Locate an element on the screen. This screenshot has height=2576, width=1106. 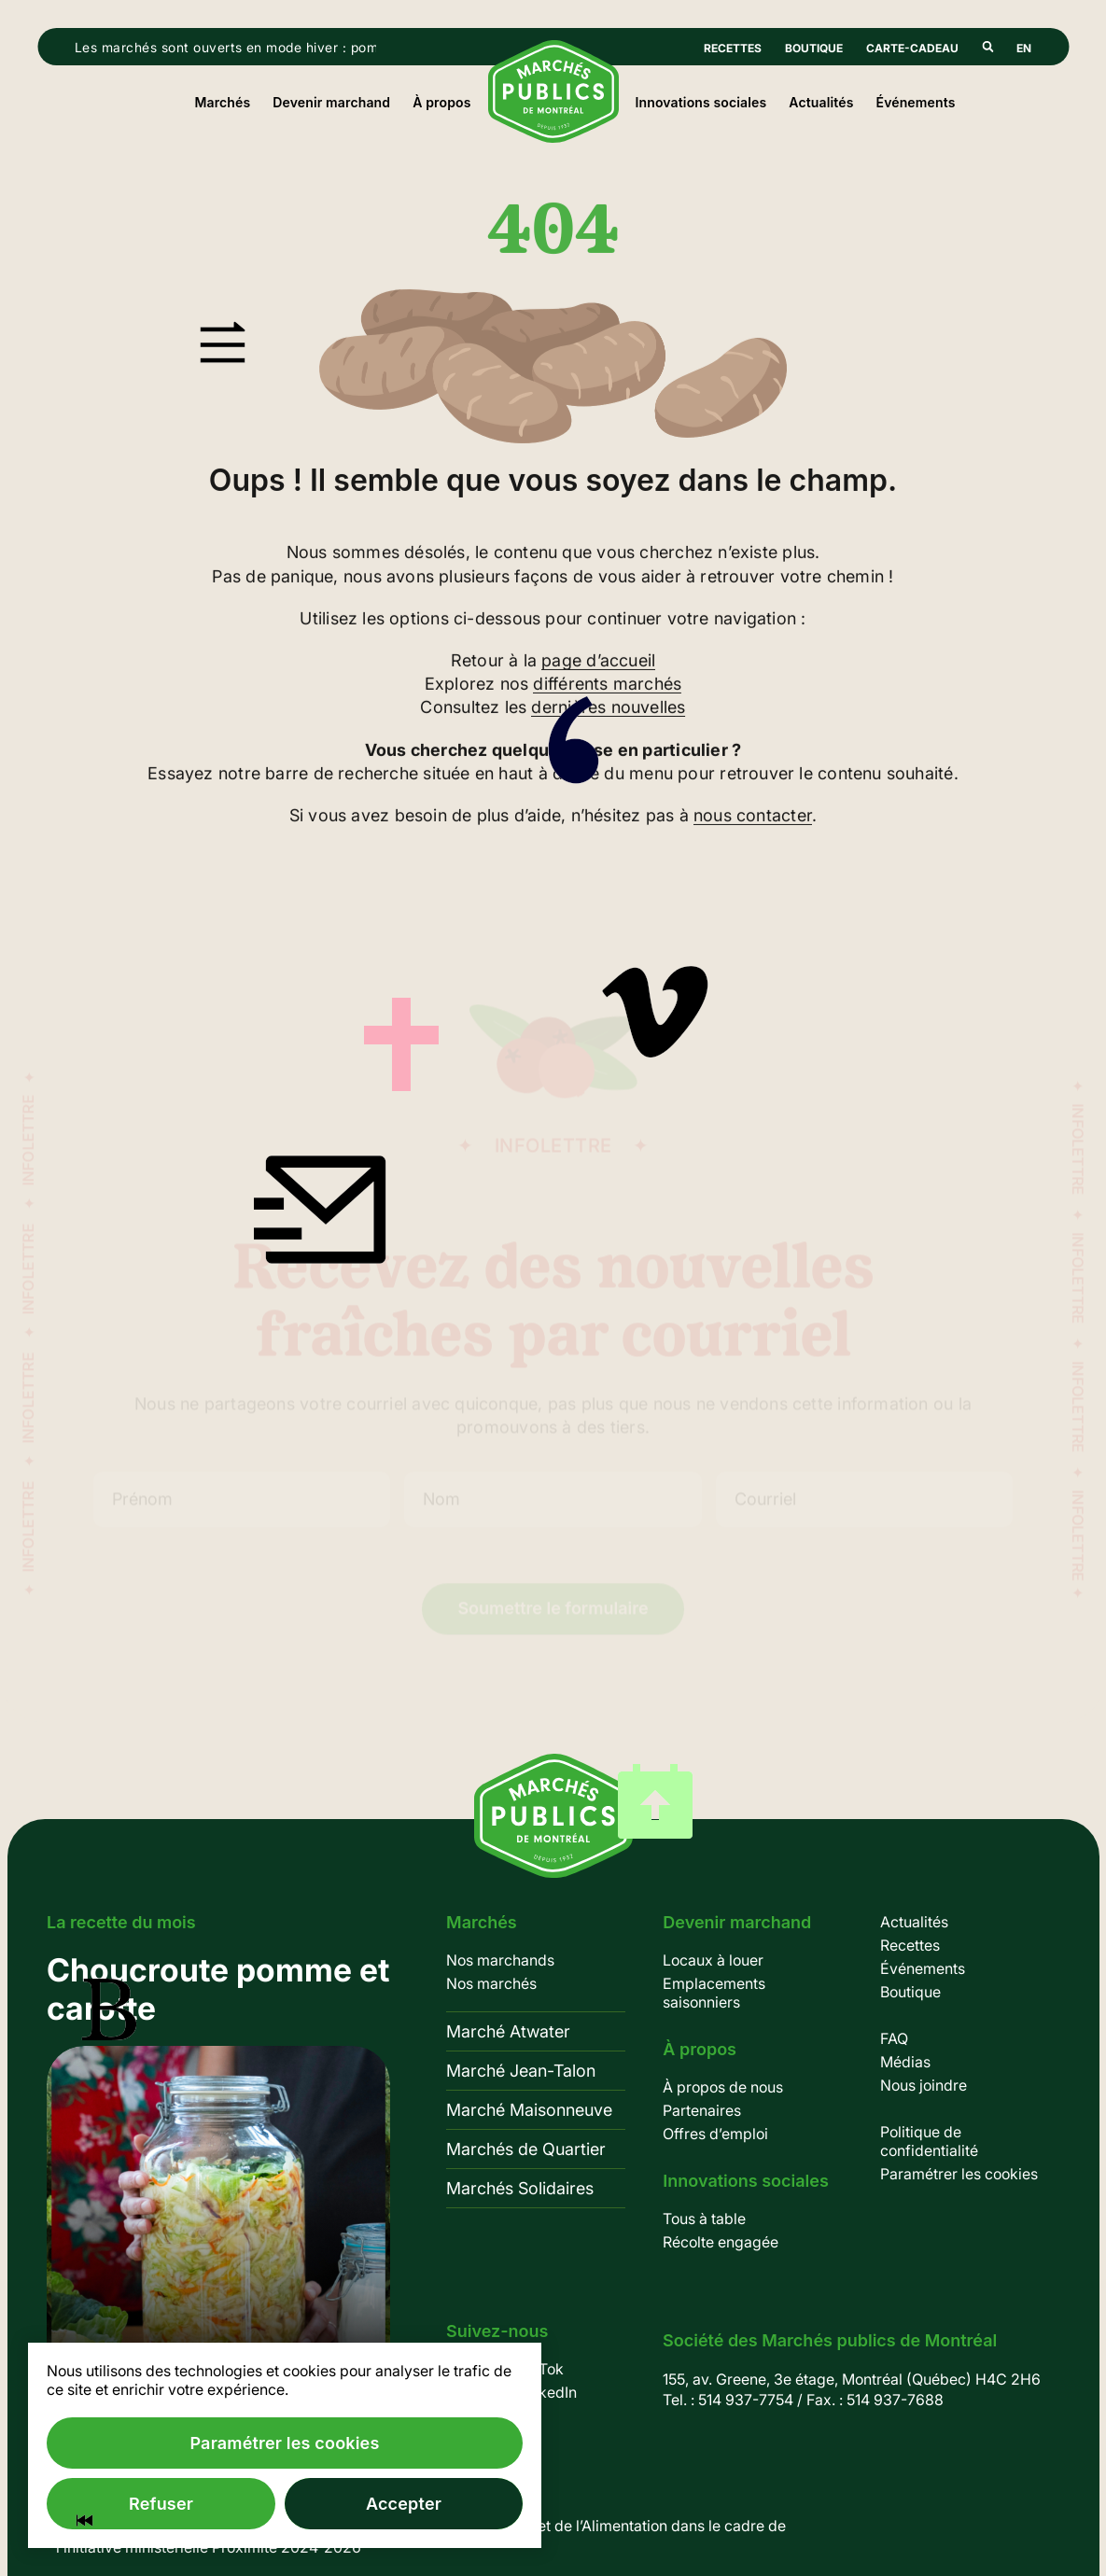
send an email or message is located at coordinates (326, 1210).